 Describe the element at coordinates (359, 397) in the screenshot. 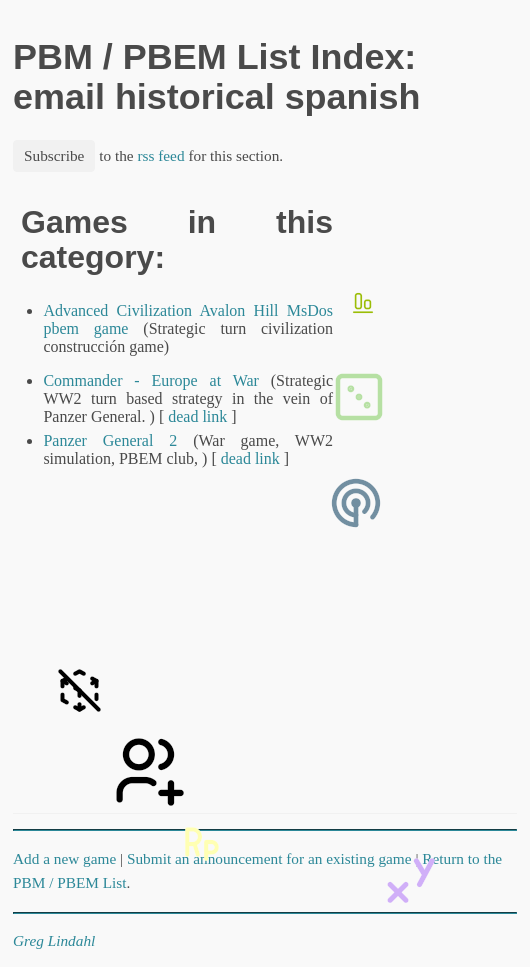

I see `roll dice or generate random number` at that location.